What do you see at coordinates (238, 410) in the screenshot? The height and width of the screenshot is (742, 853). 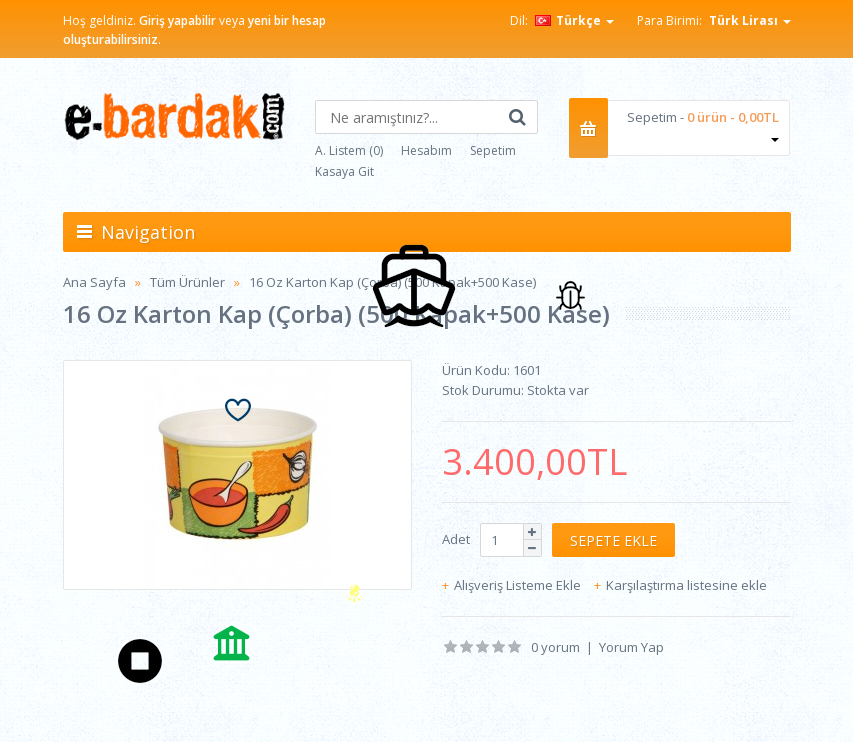 I see `like or favorite an item` at bounding box center [238, 410].